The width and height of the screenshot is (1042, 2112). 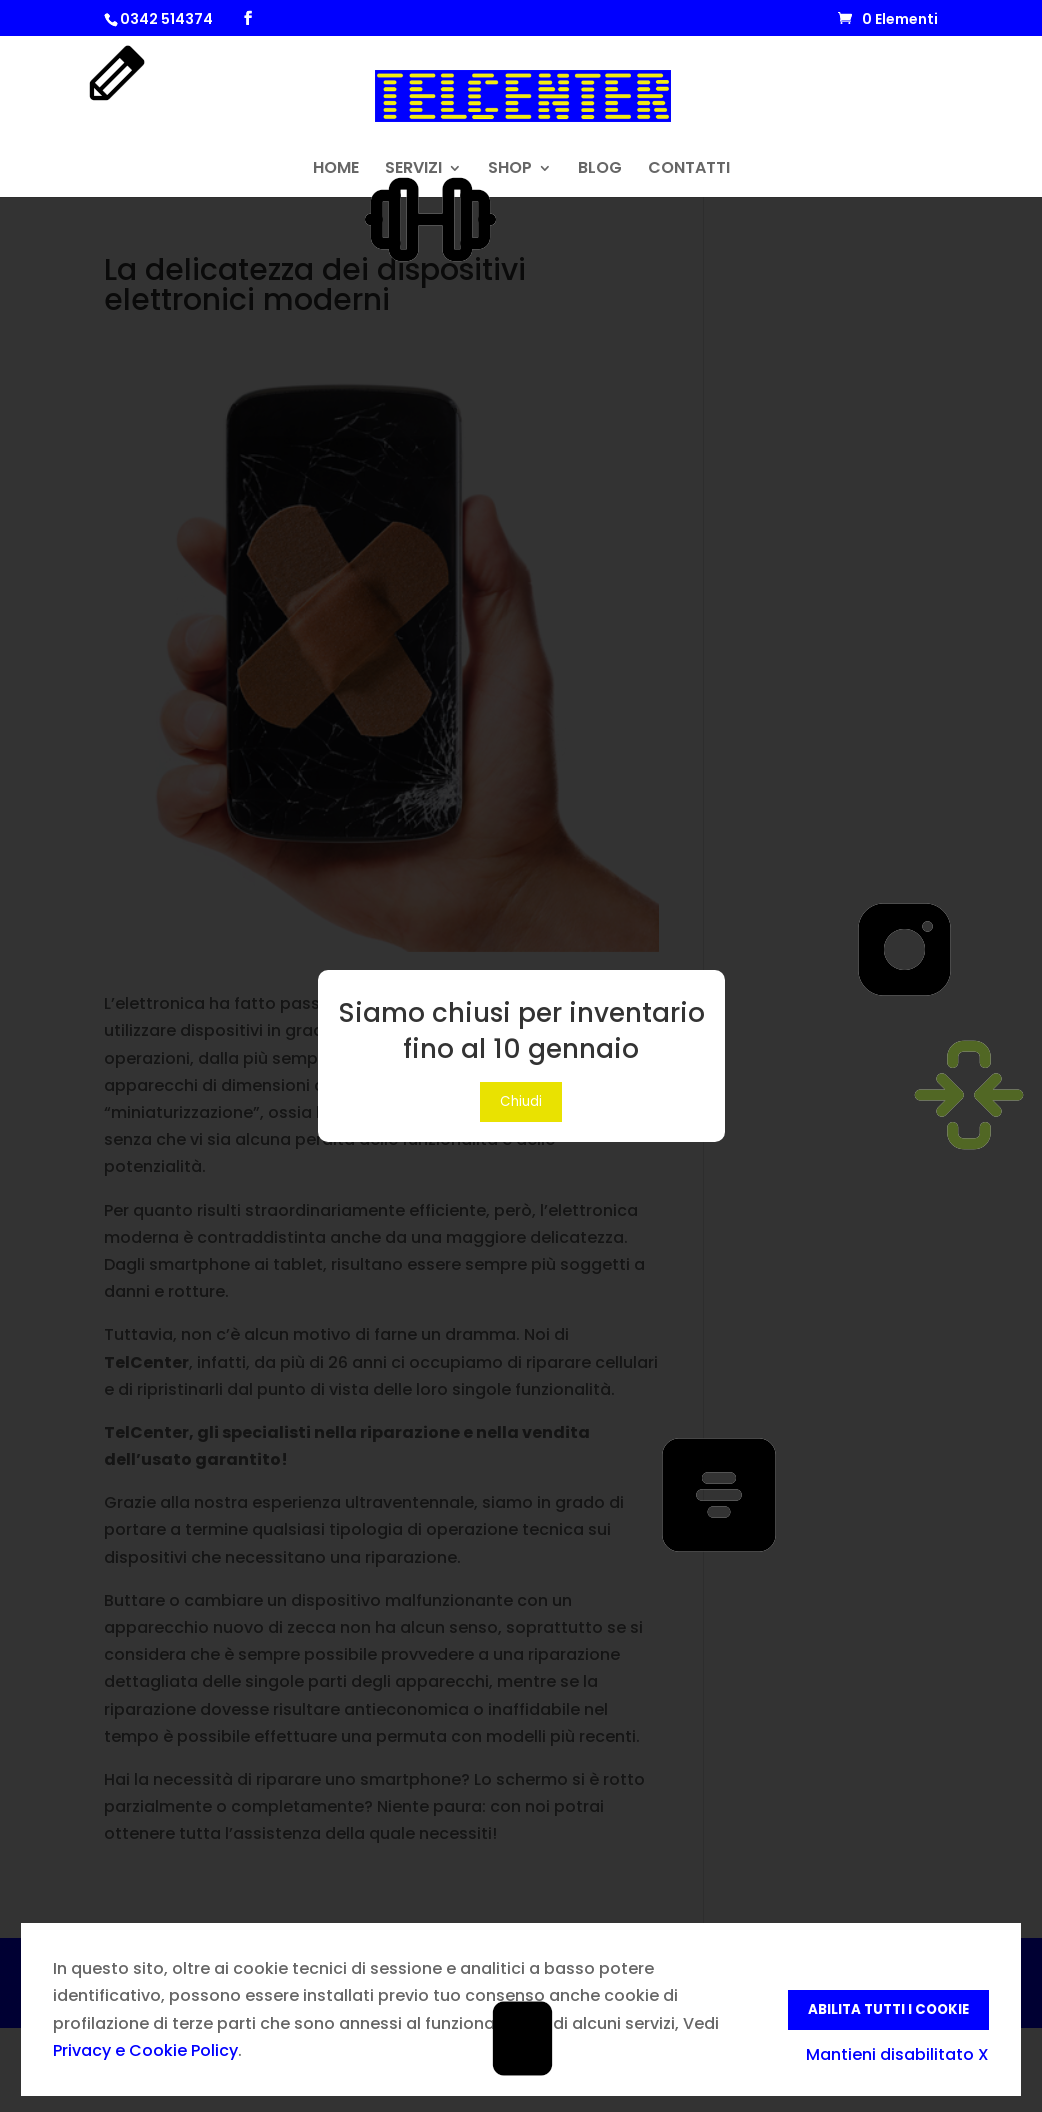 I want to click on access workout or fitness features, so click(x=430, y=219).